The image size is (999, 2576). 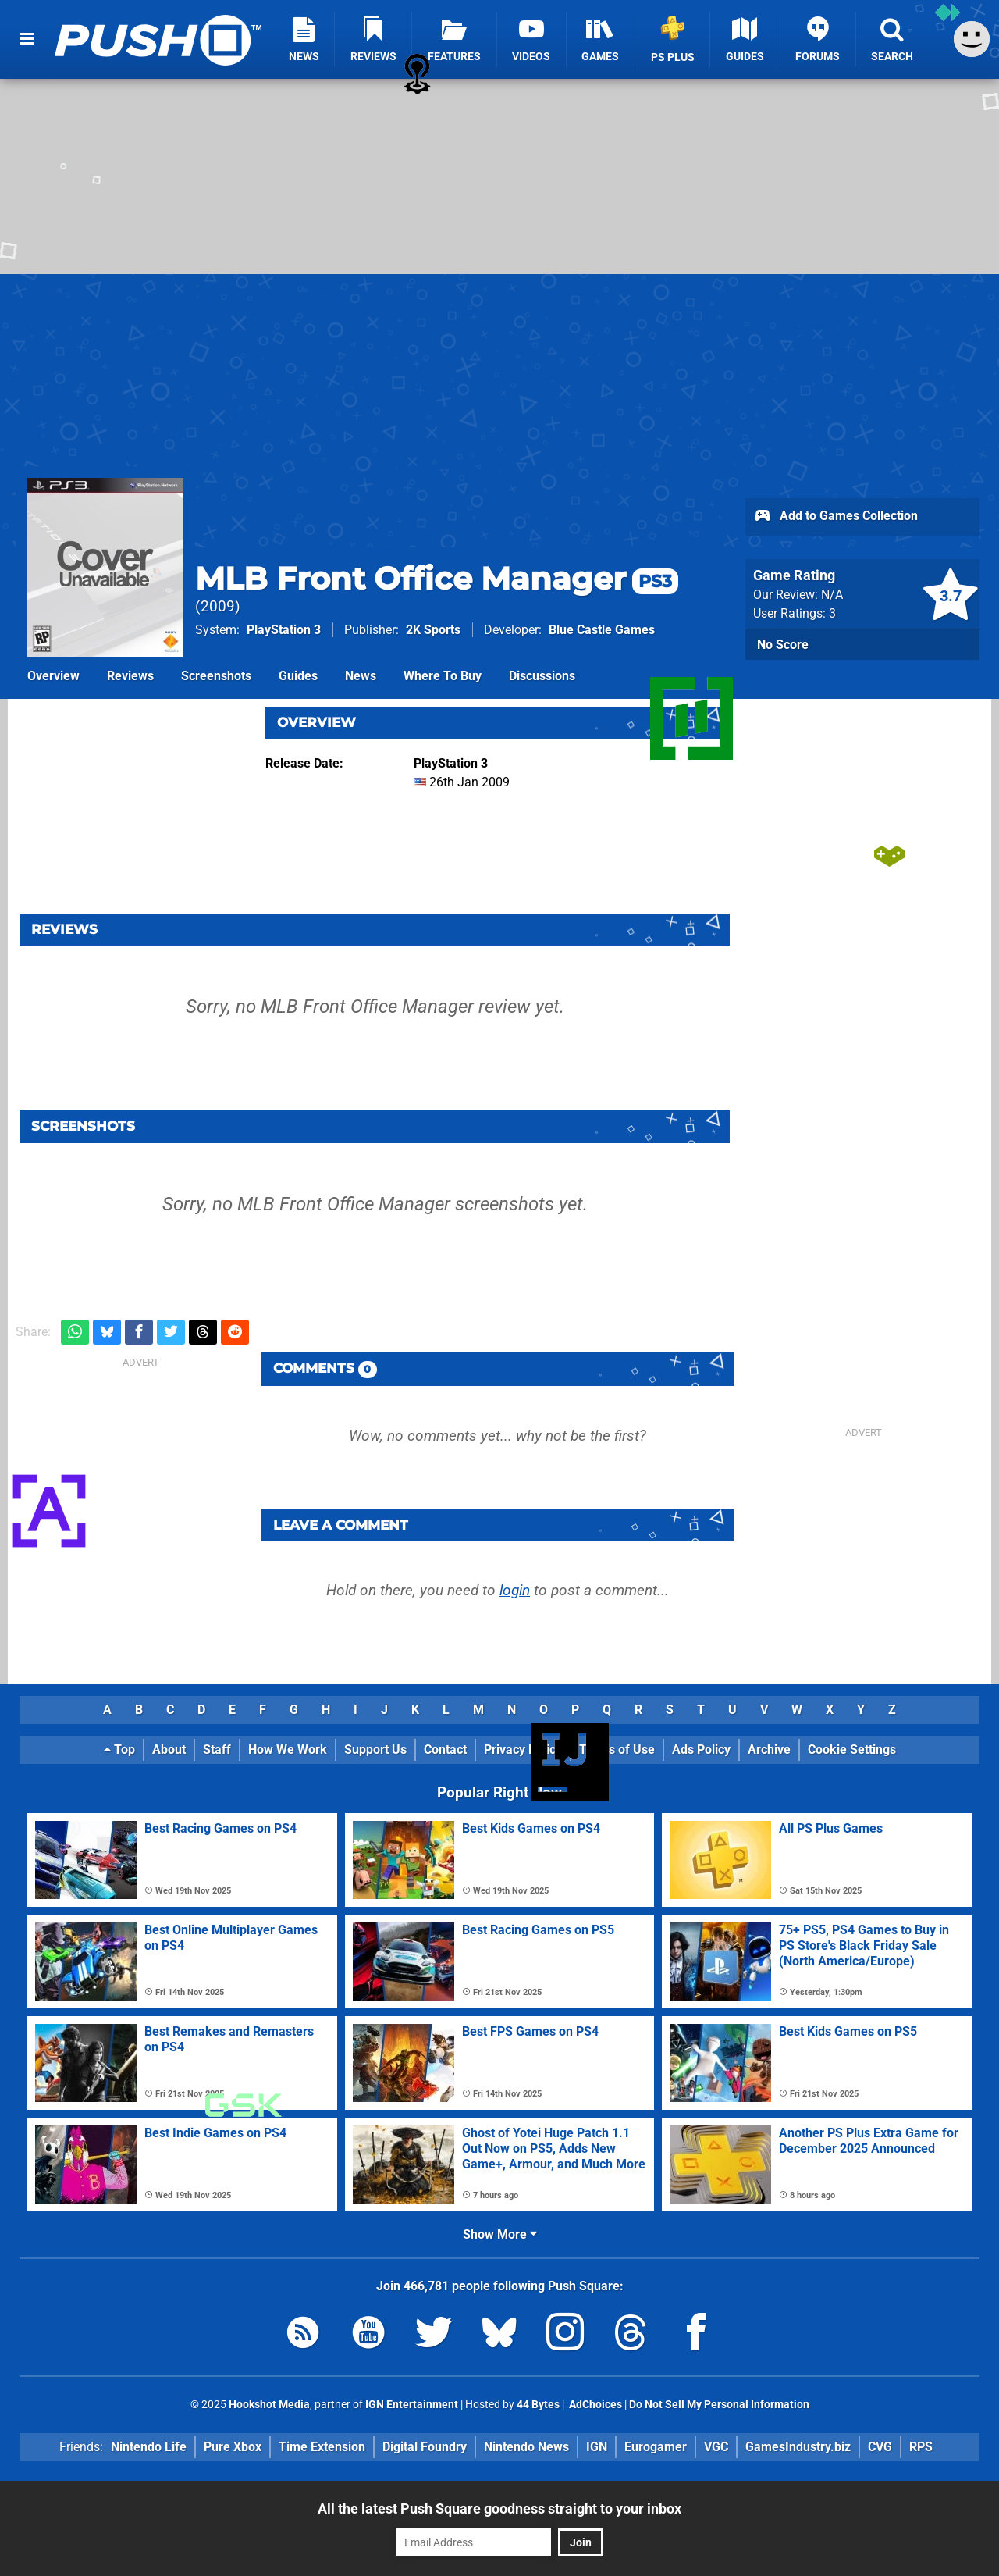 What do you see at coordinates (244, 2105) in the screenshot?
I see `GSK (GlaxoSmithKline) company logo` at bounding box center [244, 2105].